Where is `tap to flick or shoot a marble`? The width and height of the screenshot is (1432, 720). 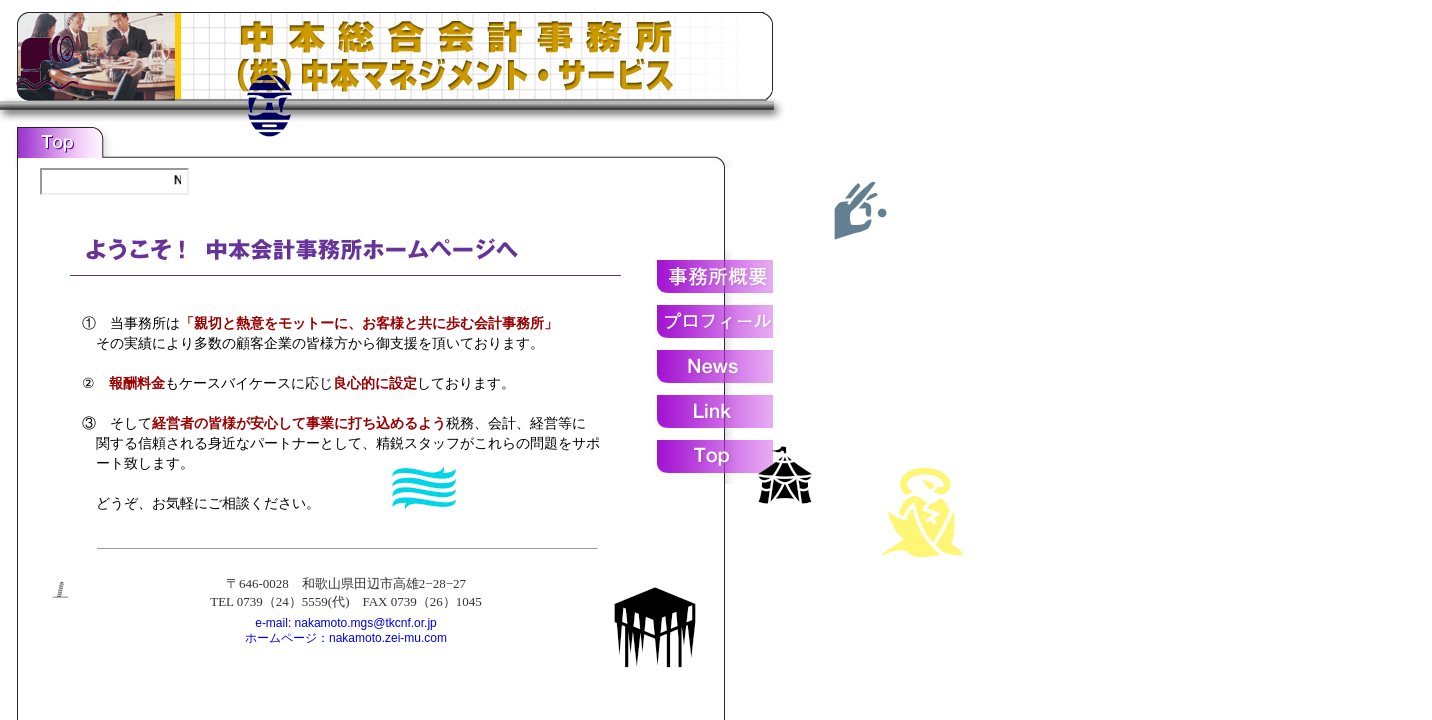
tap to flick or shoot a marble is located at coordinates (868, 209).